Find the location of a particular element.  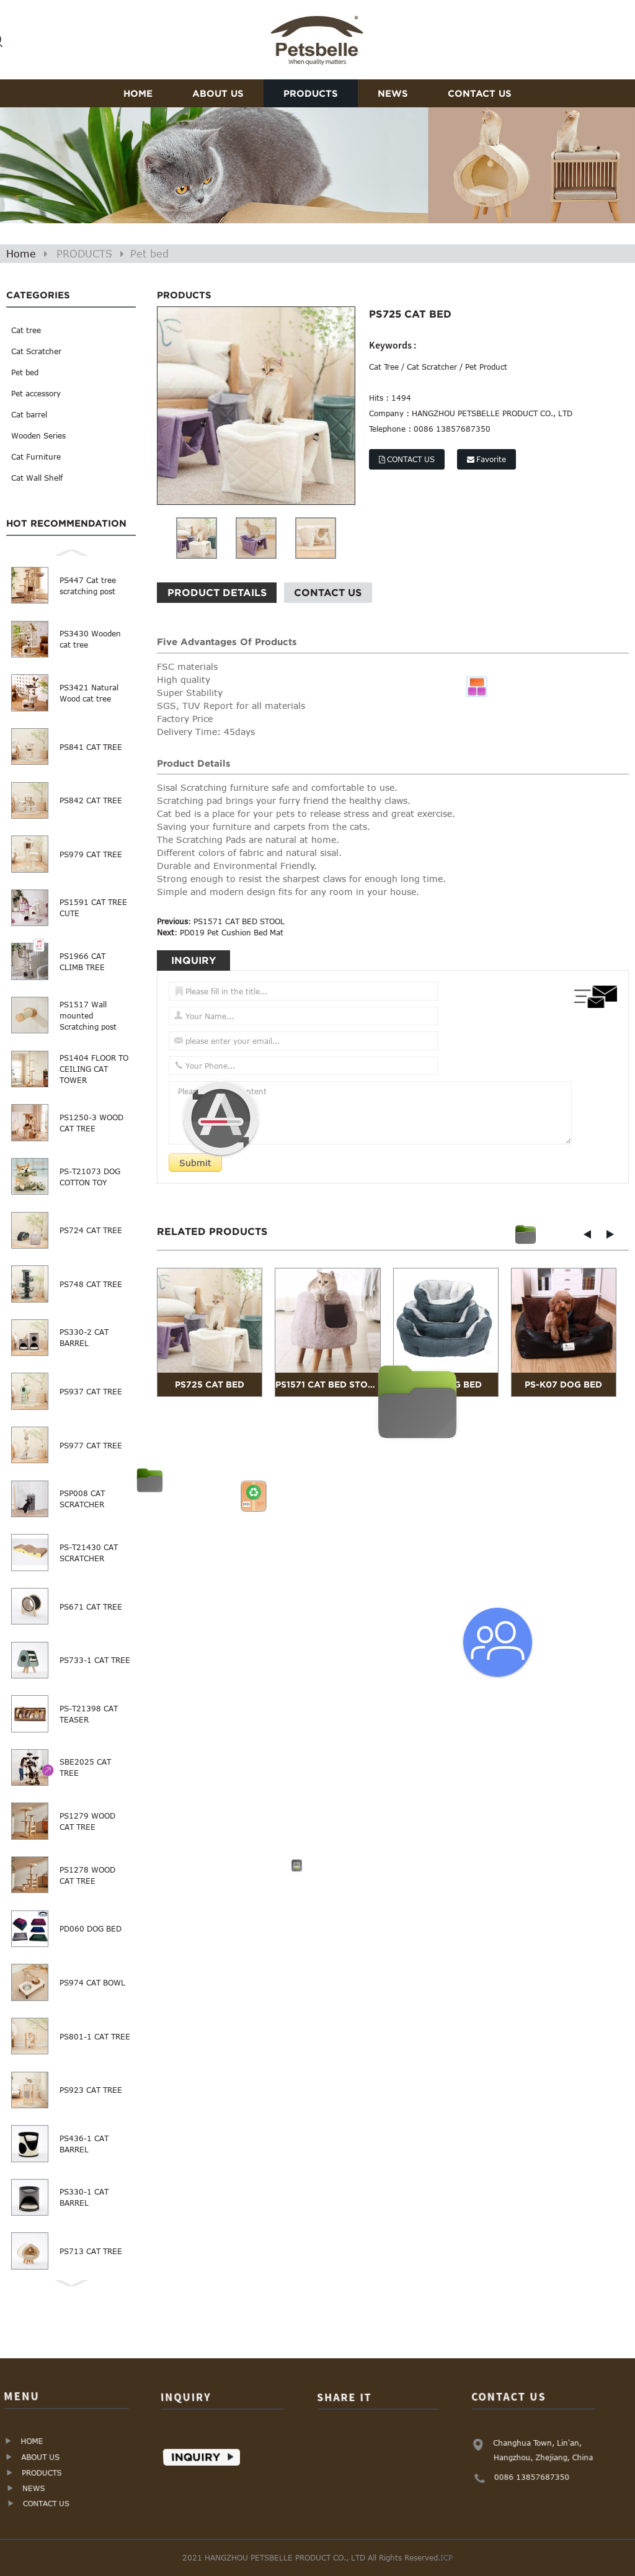

an mp3 audio file is located at coordinates (38, 945).